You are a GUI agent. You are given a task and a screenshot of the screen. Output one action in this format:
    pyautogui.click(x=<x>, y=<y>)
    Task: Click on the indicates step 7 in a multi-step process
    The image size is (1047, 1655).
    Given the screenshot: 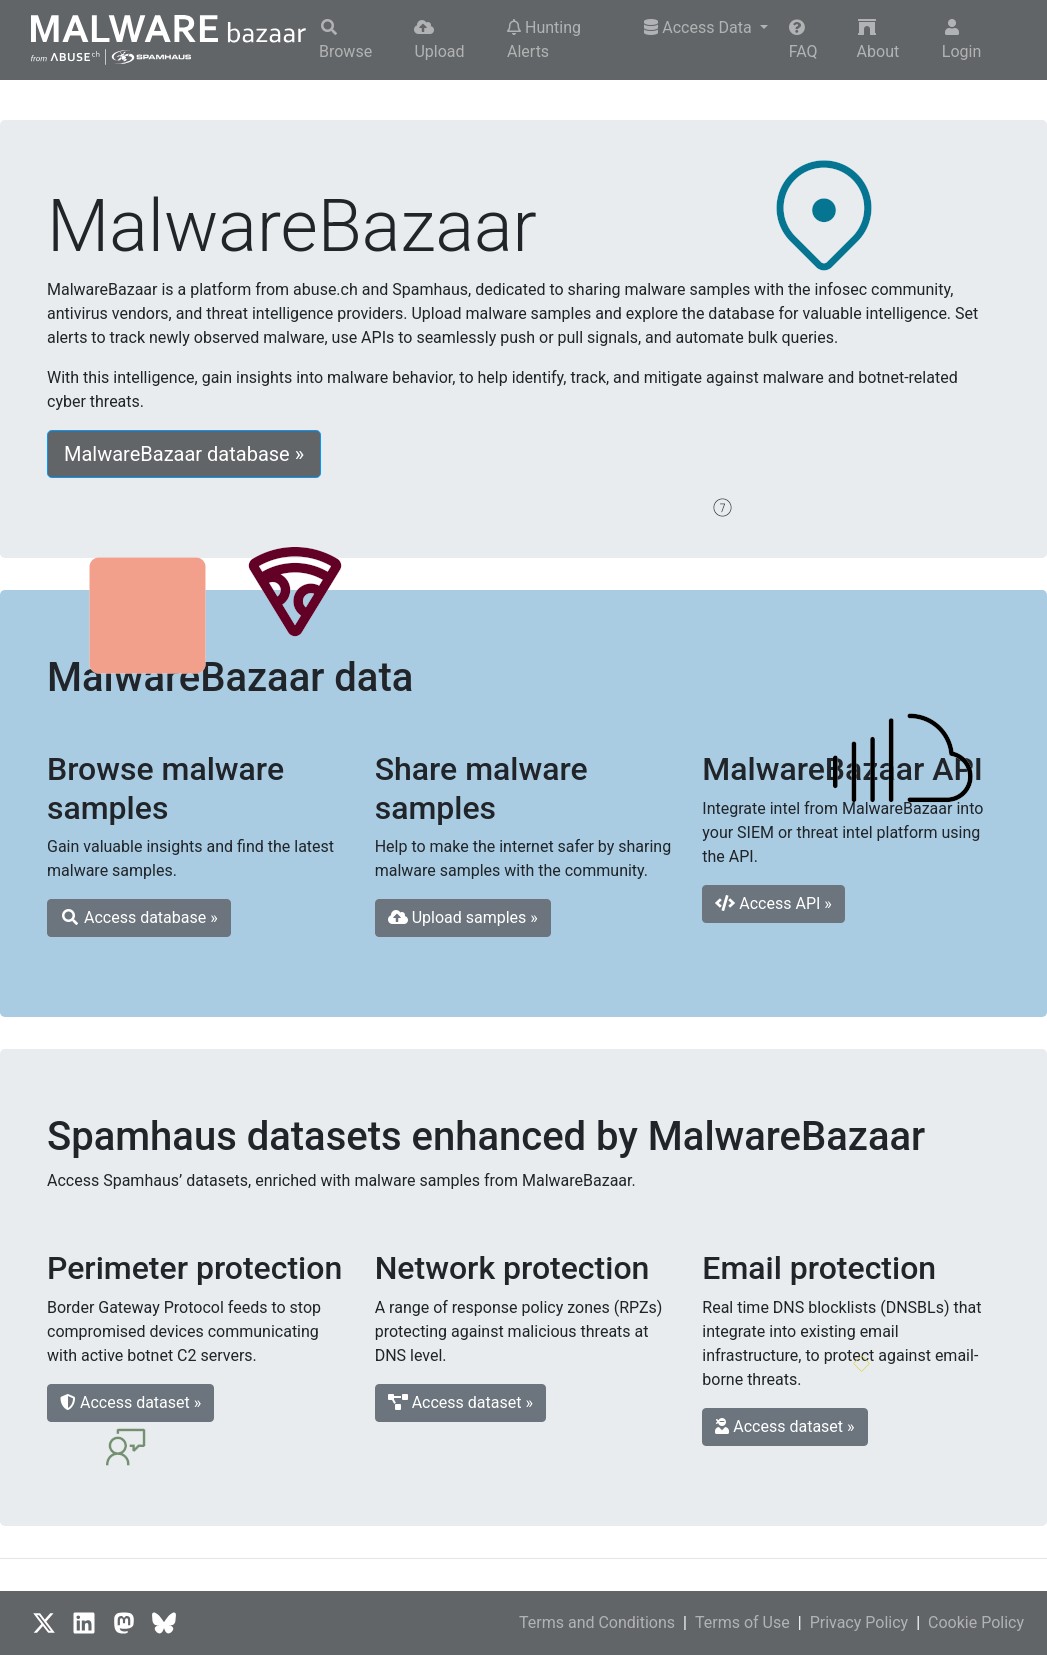 What is the action you would take?
    pyautogui.click(x=722, y=507)
    